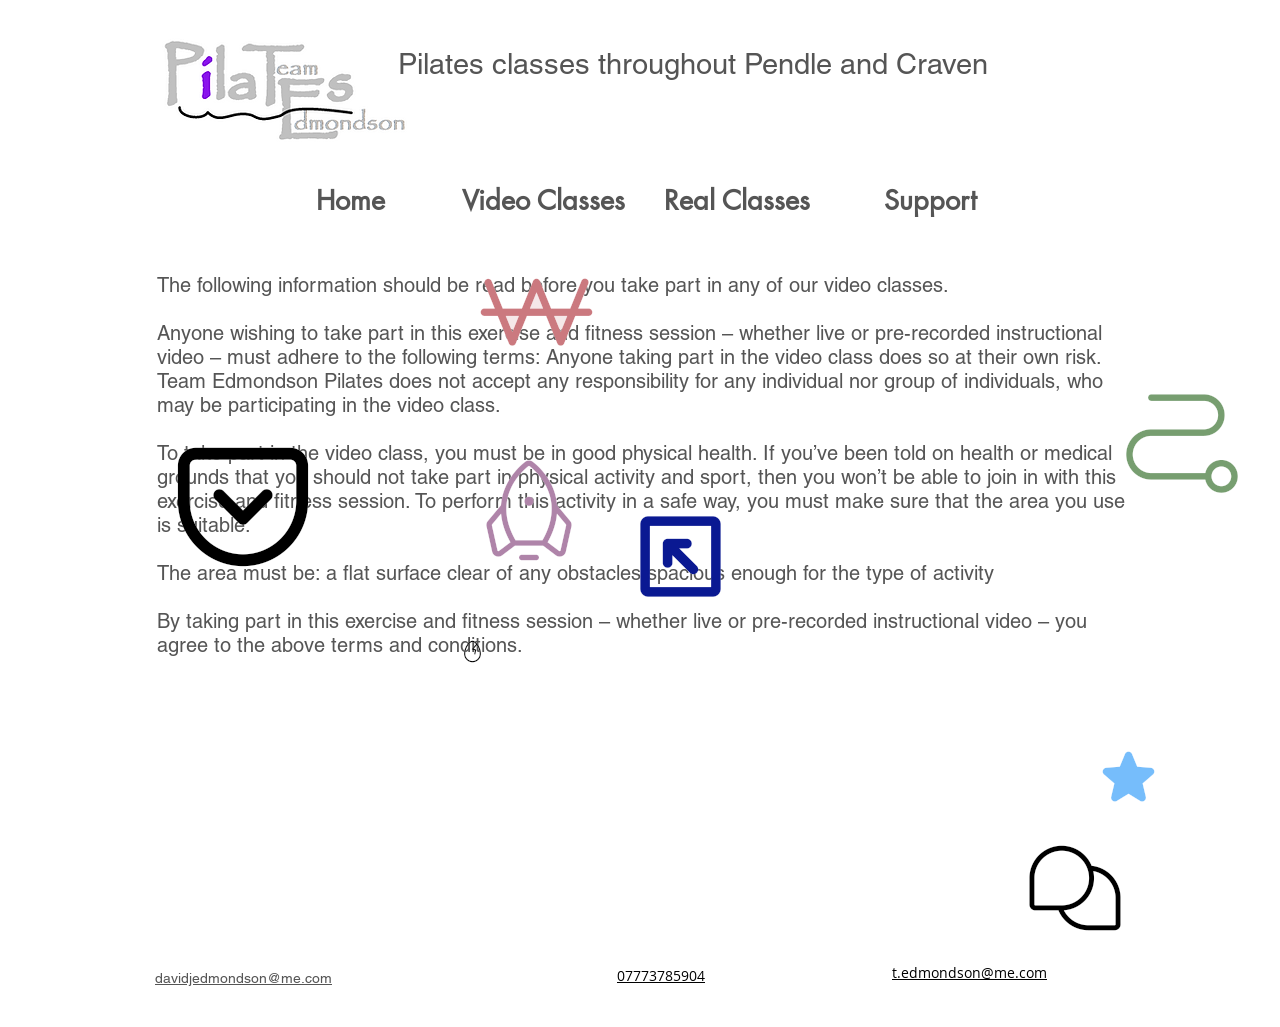  What do you see at coordinates (1128, 777) in the screenshot?
I see `mark item as favorite` at bounding box center [1128, 777].